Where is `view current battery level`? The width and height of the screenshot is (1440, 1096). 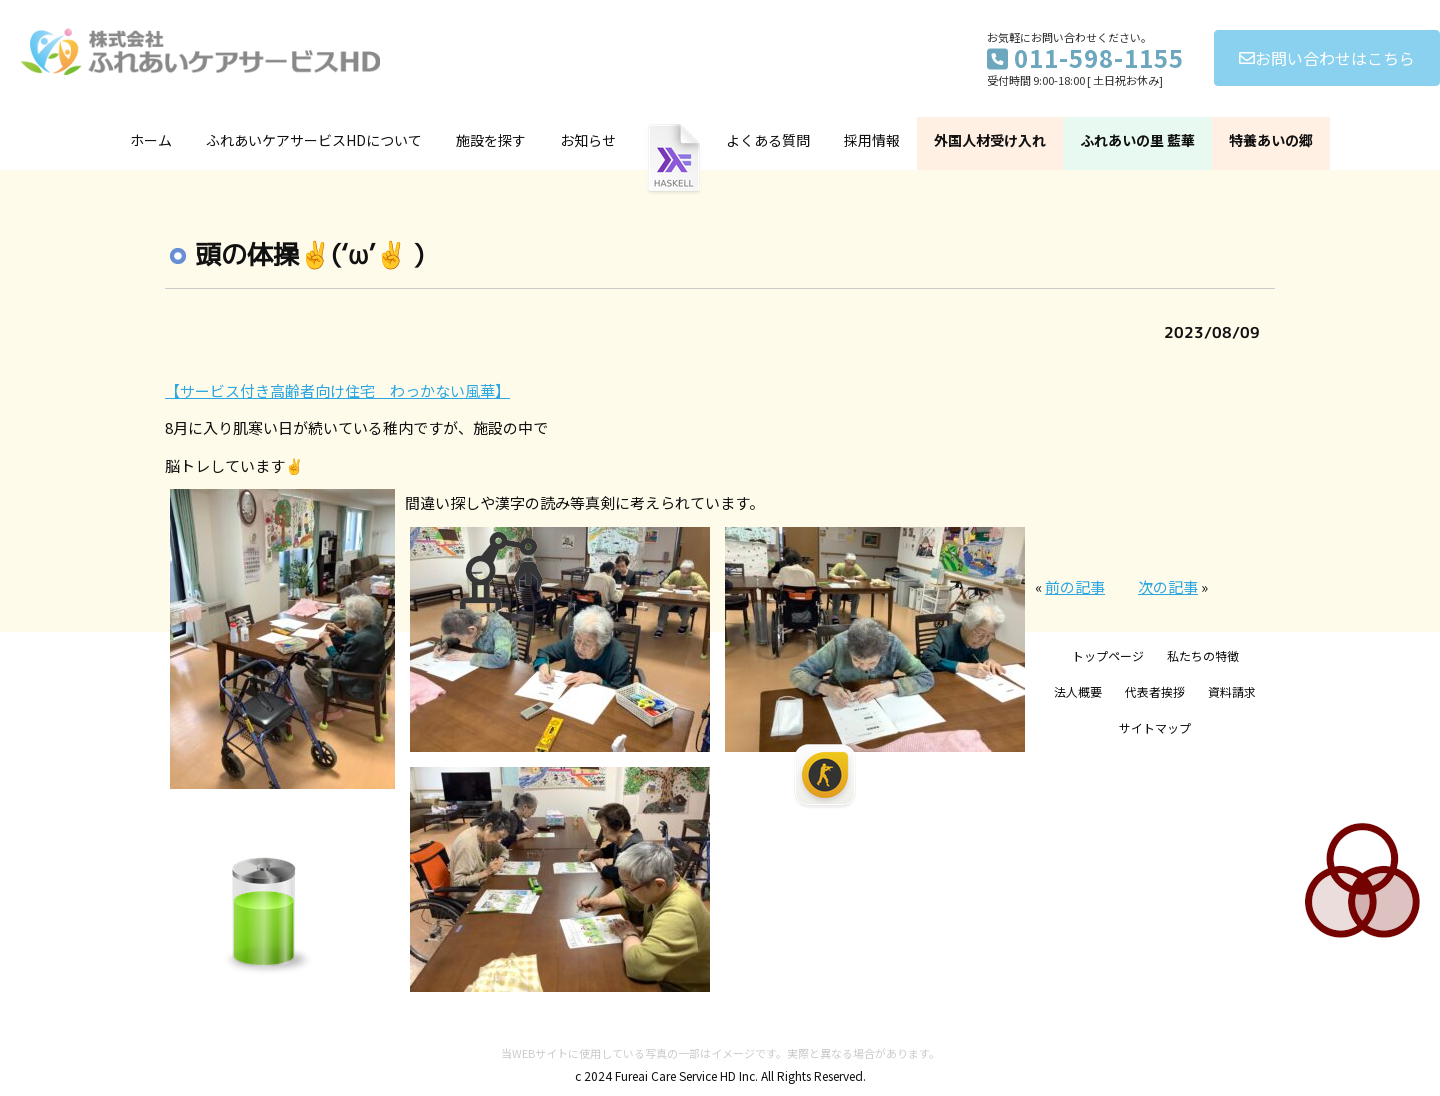 view current battery level is located at coordinates (264, 912).